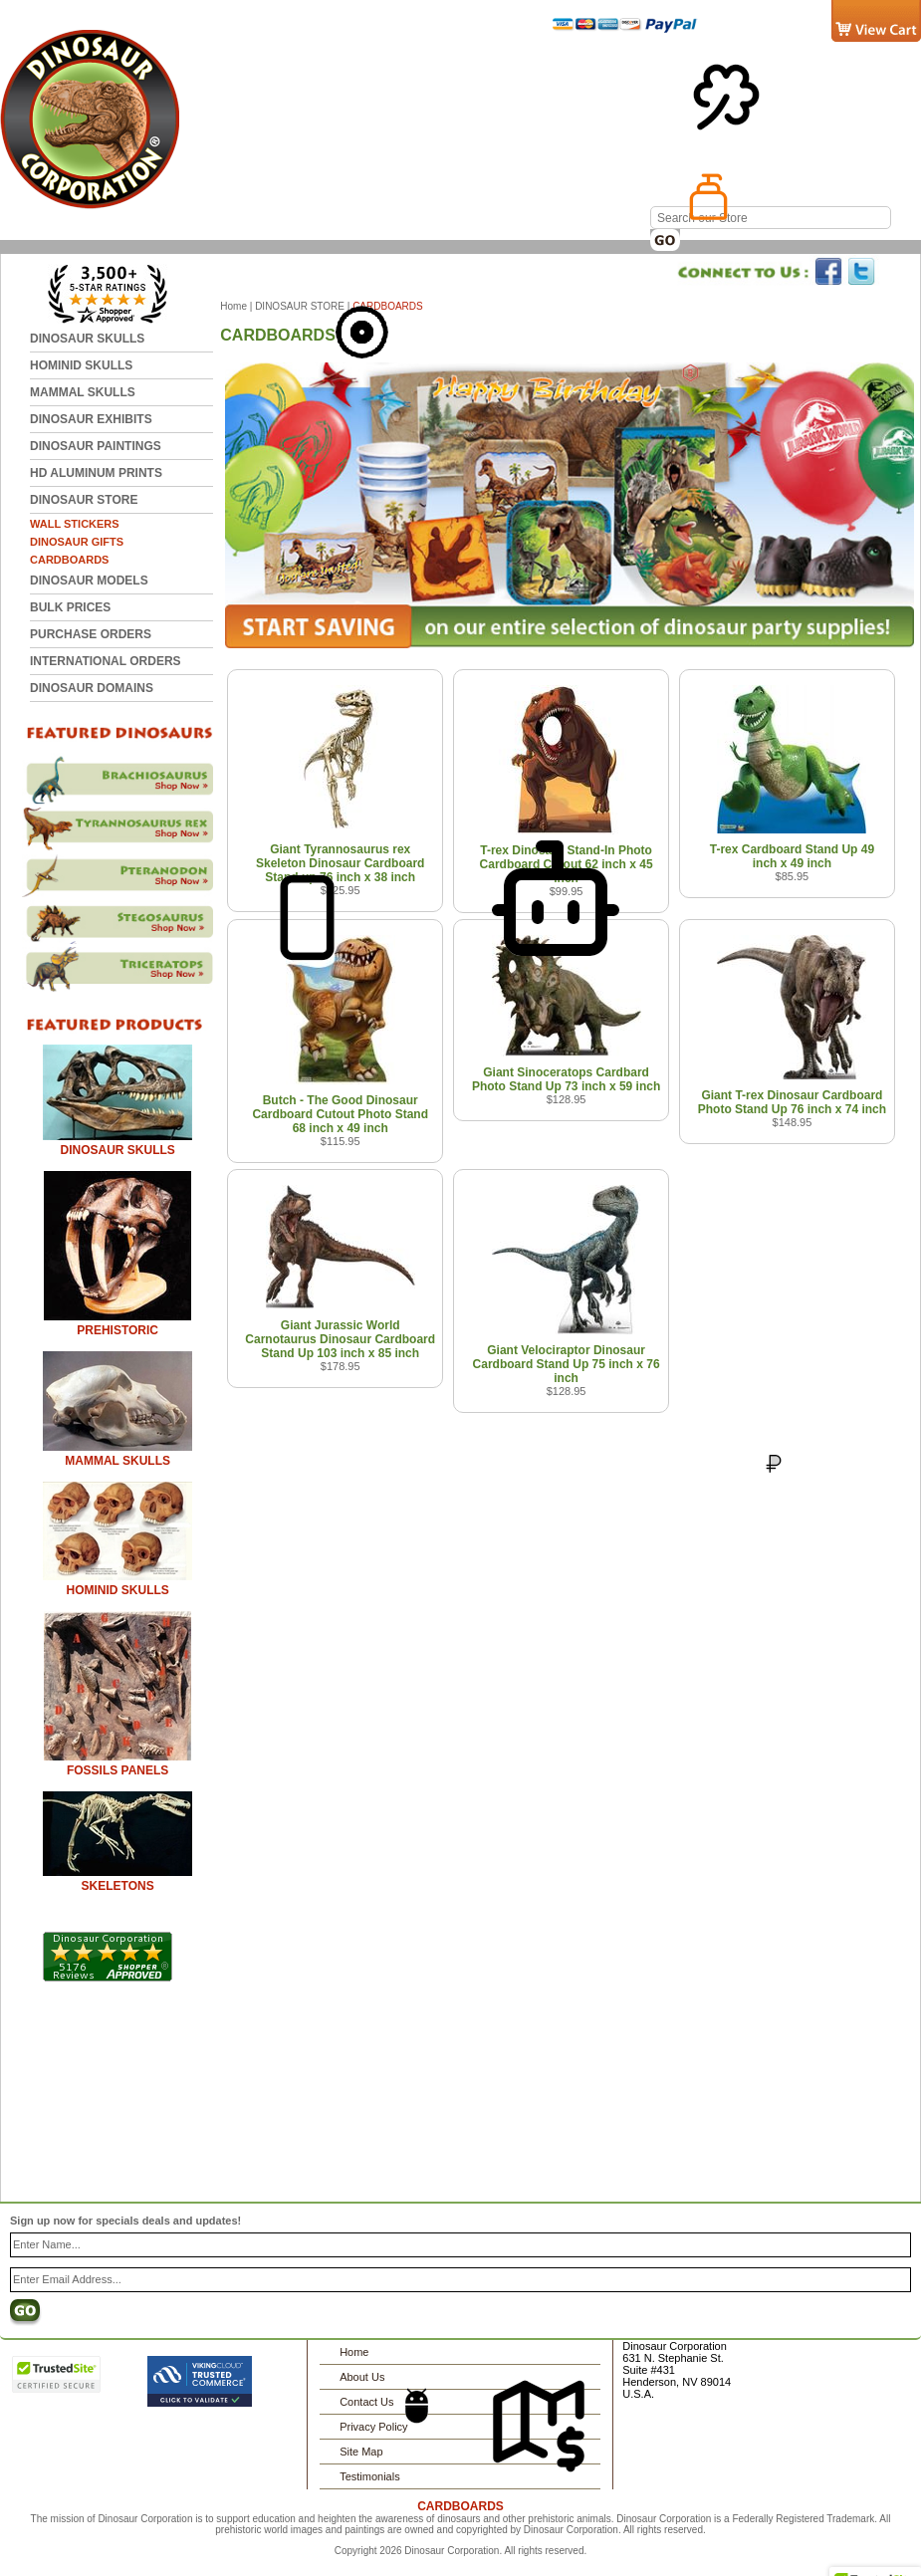 The height and width of the screenshot is (2576, 921). What do you see at coordinates (556, 904) in the screenshot?
I see `view dependabot alerts and automated dependency updates` at bounding box center [556, 904].